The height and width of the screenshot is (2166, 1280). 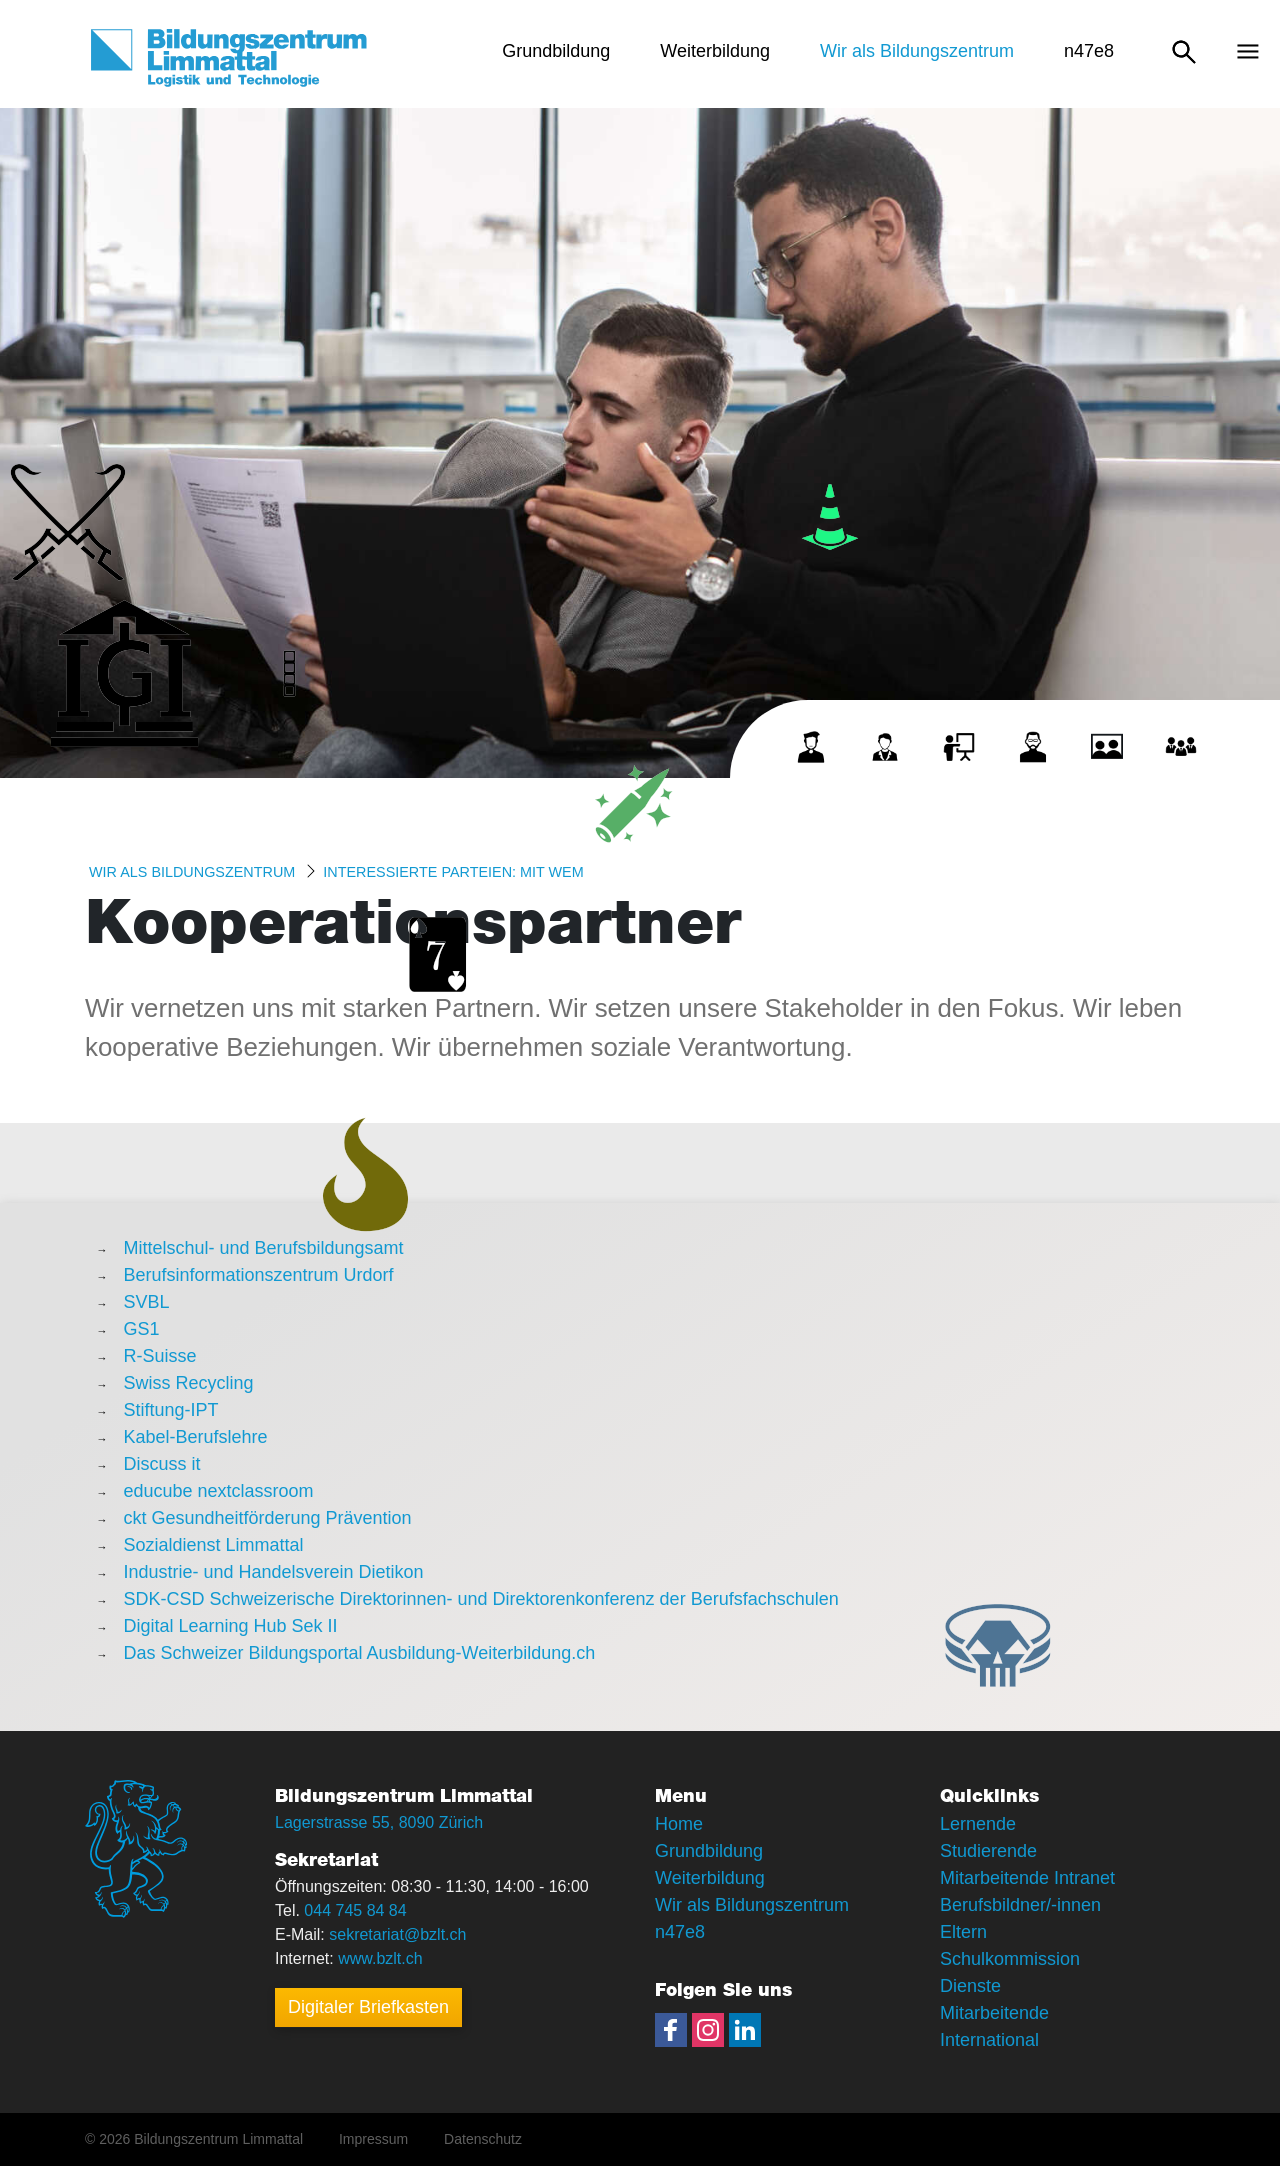 I want to click on indicates hot or trending content, so click(x=365, y=1174).